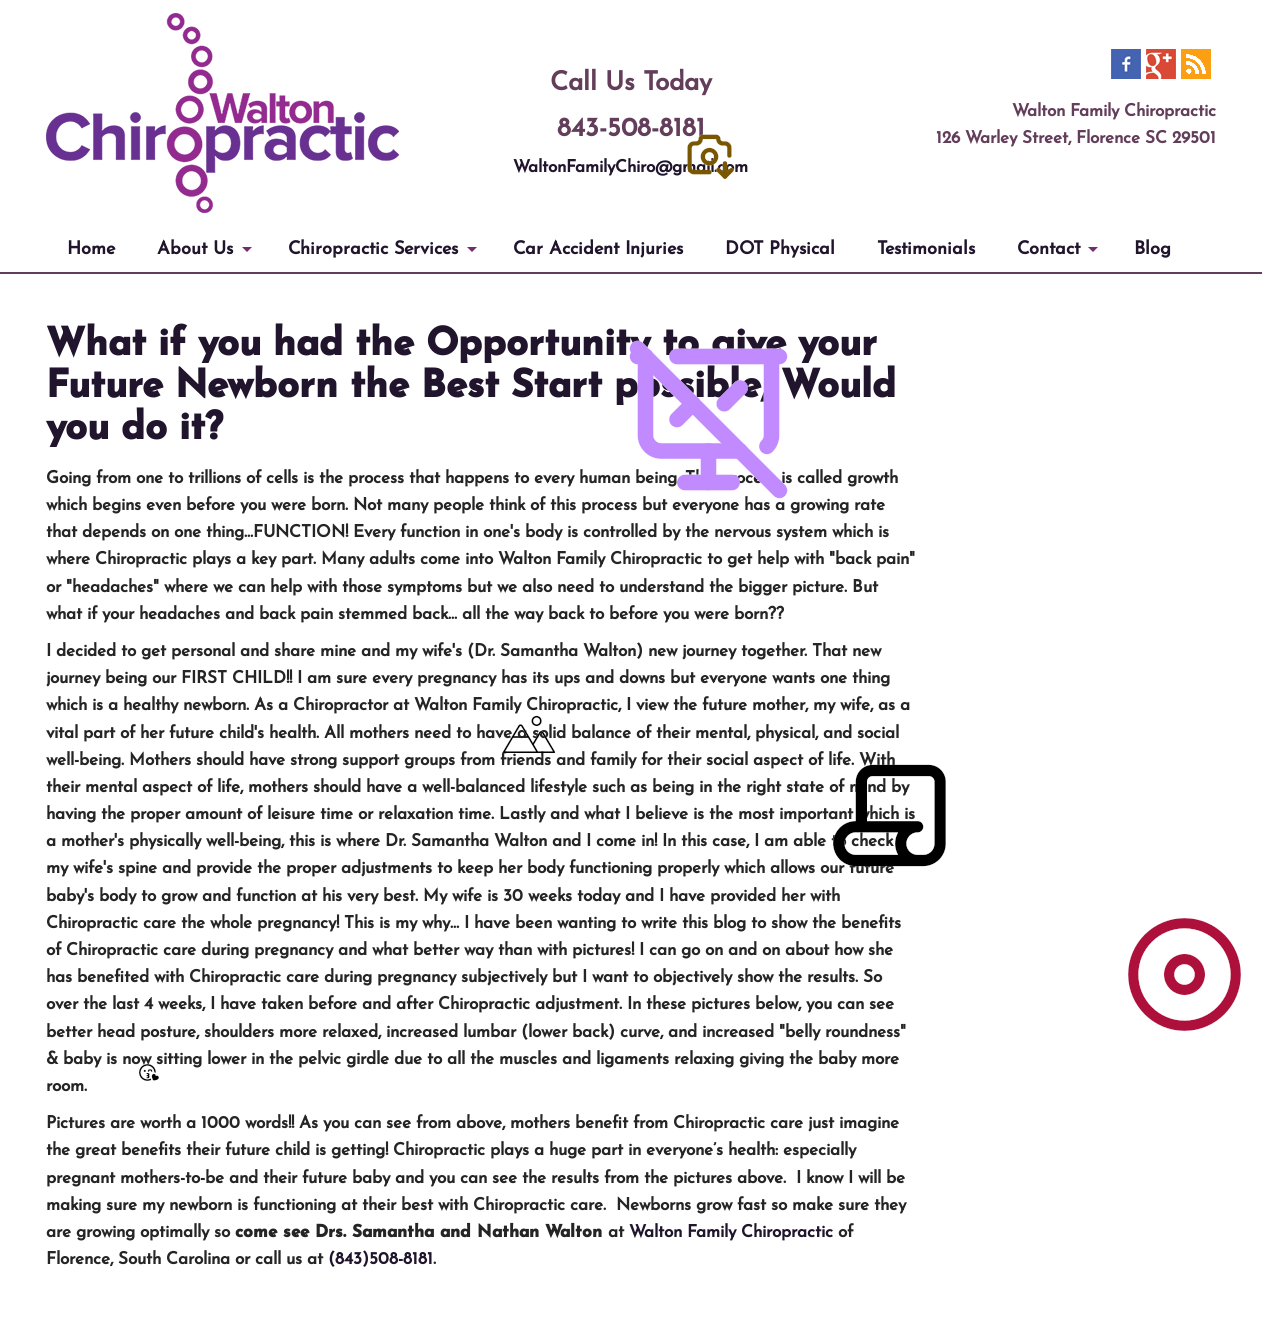  I want to click on play or access audio/music content, so click(1184, 974).